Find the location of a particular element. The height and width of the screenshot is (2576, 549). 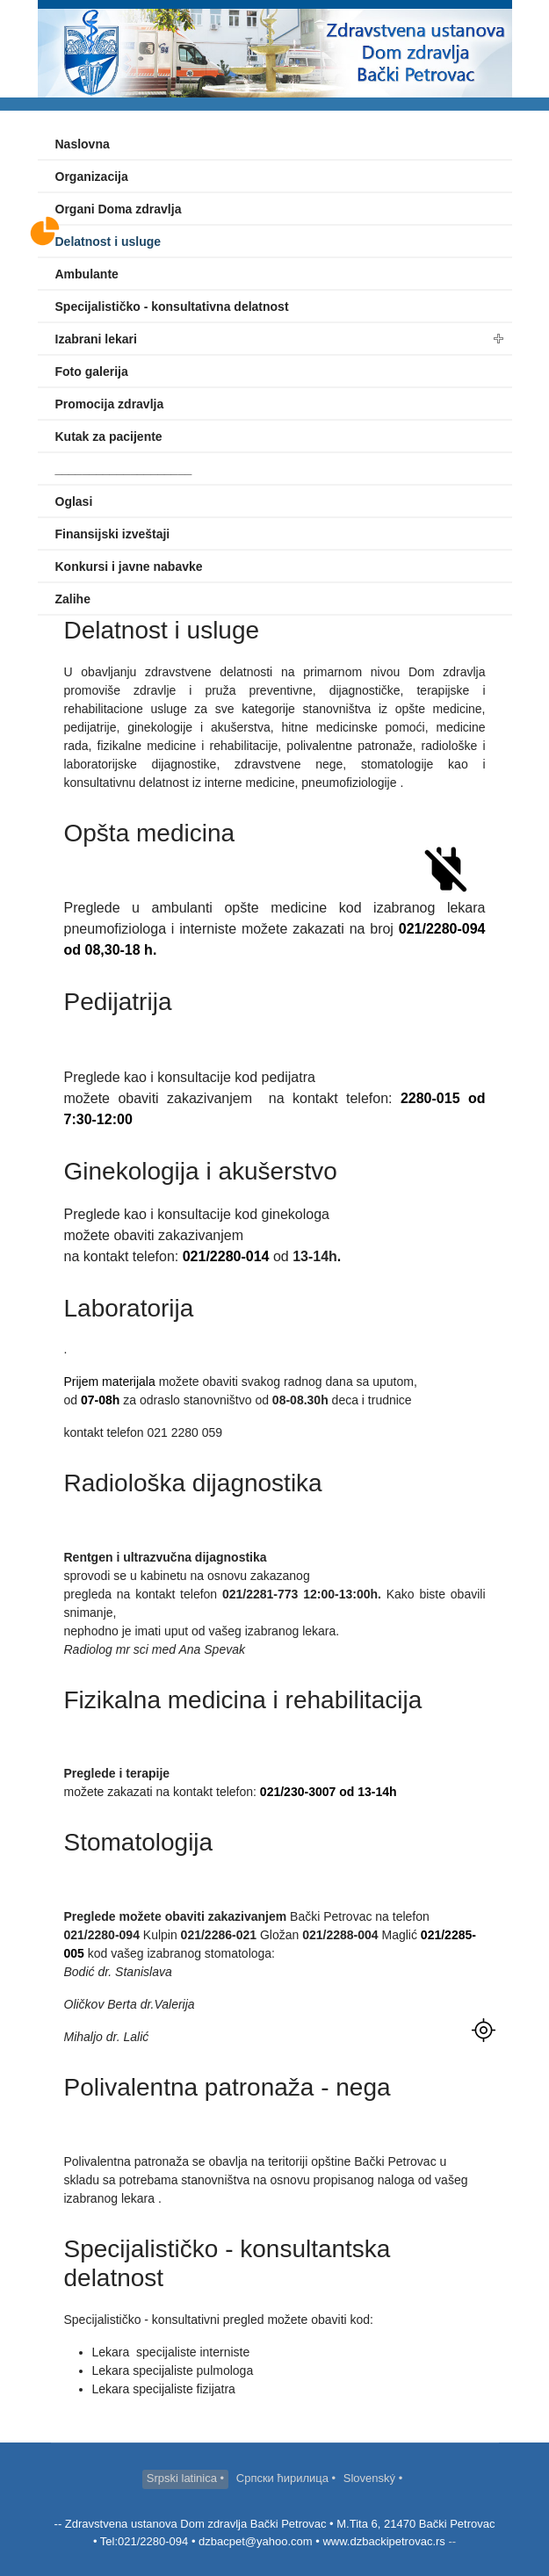

view analytics or statistics breakdown is located at coordinates (45, 231).